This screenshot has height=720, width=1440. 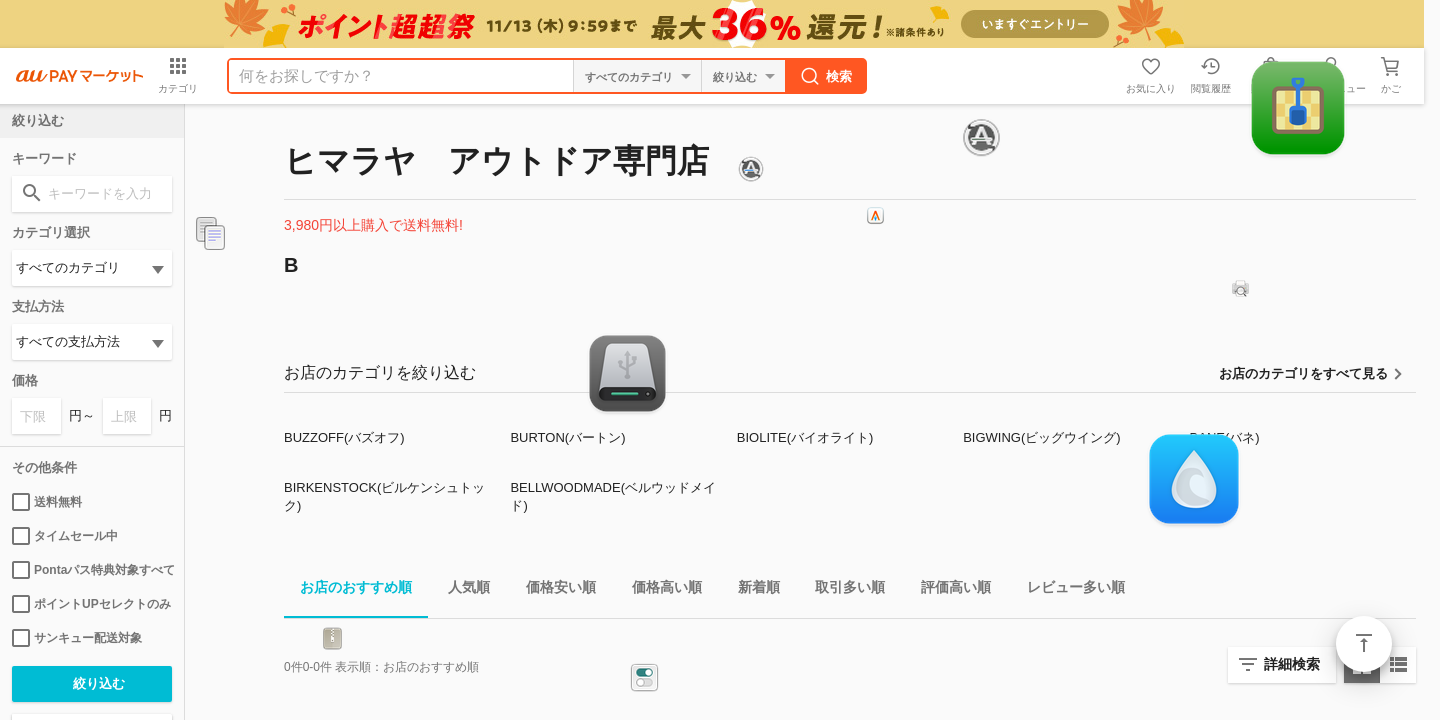 What do you see at coordinates (1240, 288) in the screenshot?
I see `preview document before printing` at bounding box center [1240, 288].